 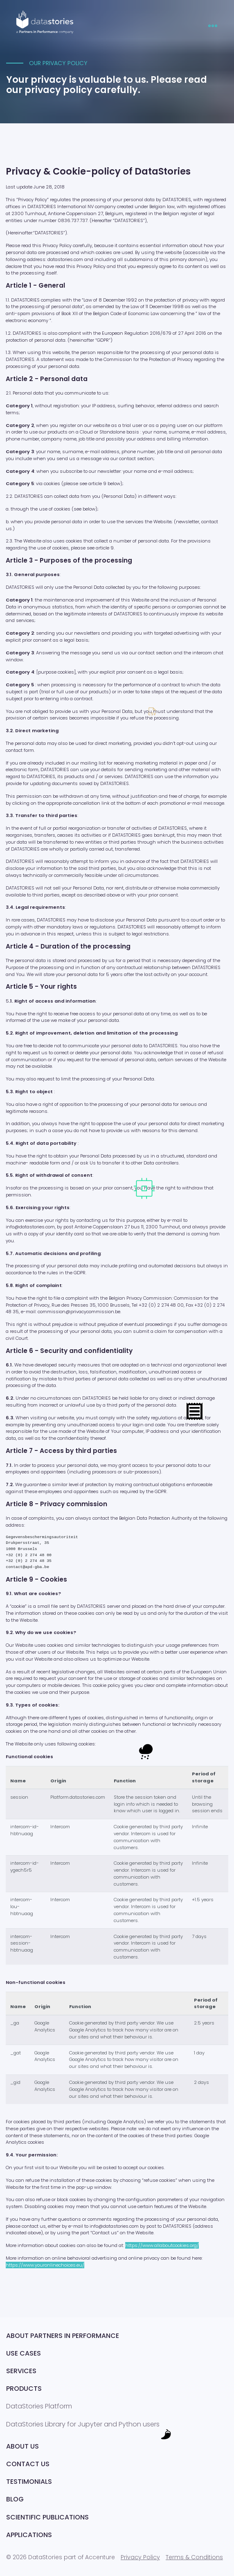 What do you see at coordinates (146, 1751) in the screenshot?
I see `indicates snowy weather conditions` at bounding box center [146, 1751].